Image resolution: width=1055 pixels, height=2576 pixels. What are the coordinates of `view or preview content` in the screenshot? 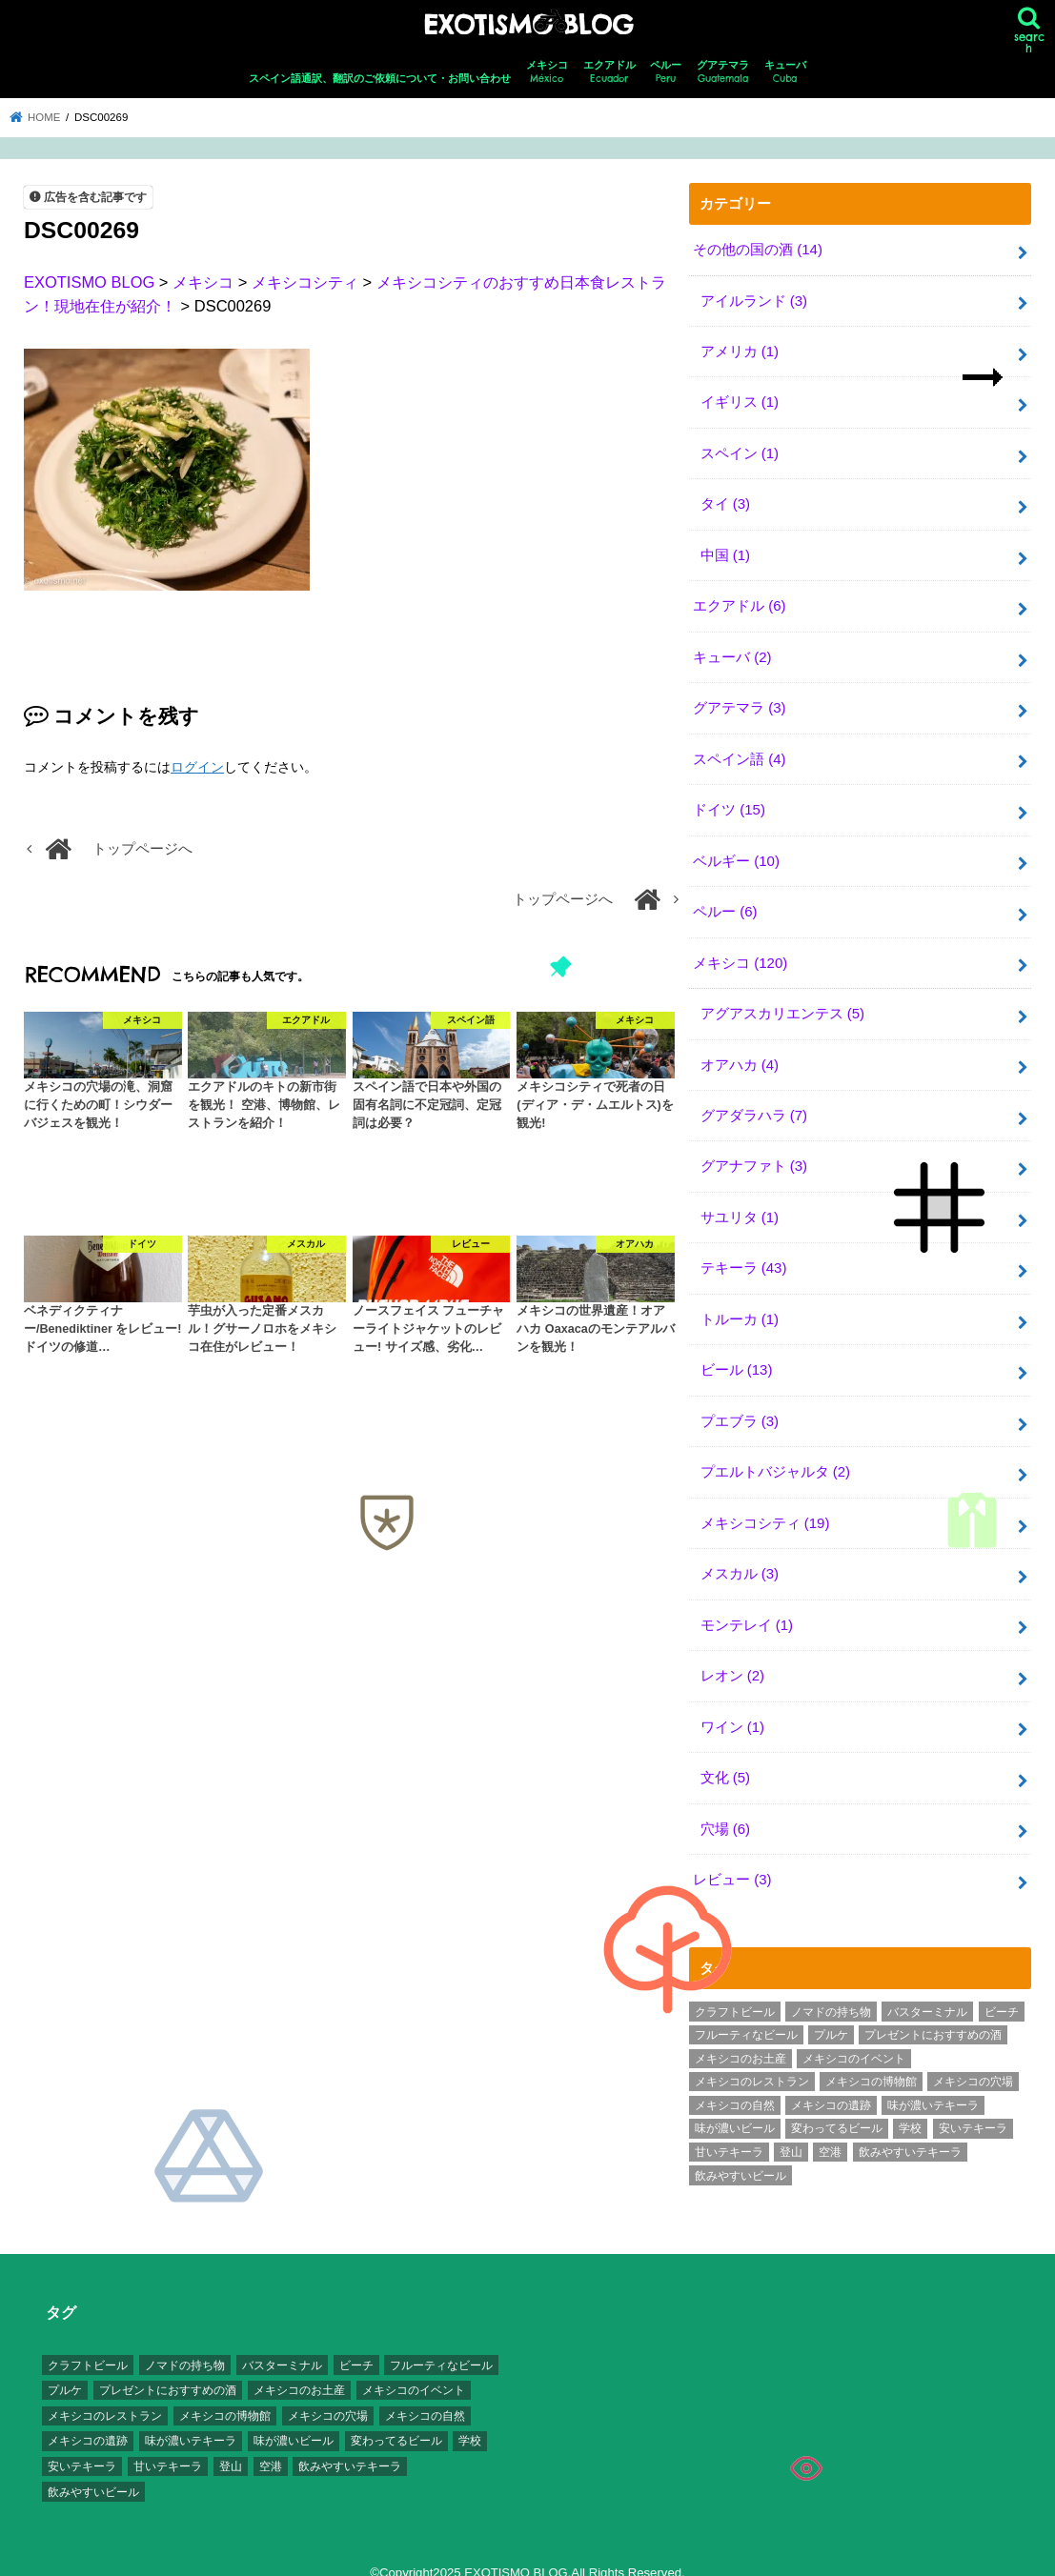 It's located at (806, 2468).